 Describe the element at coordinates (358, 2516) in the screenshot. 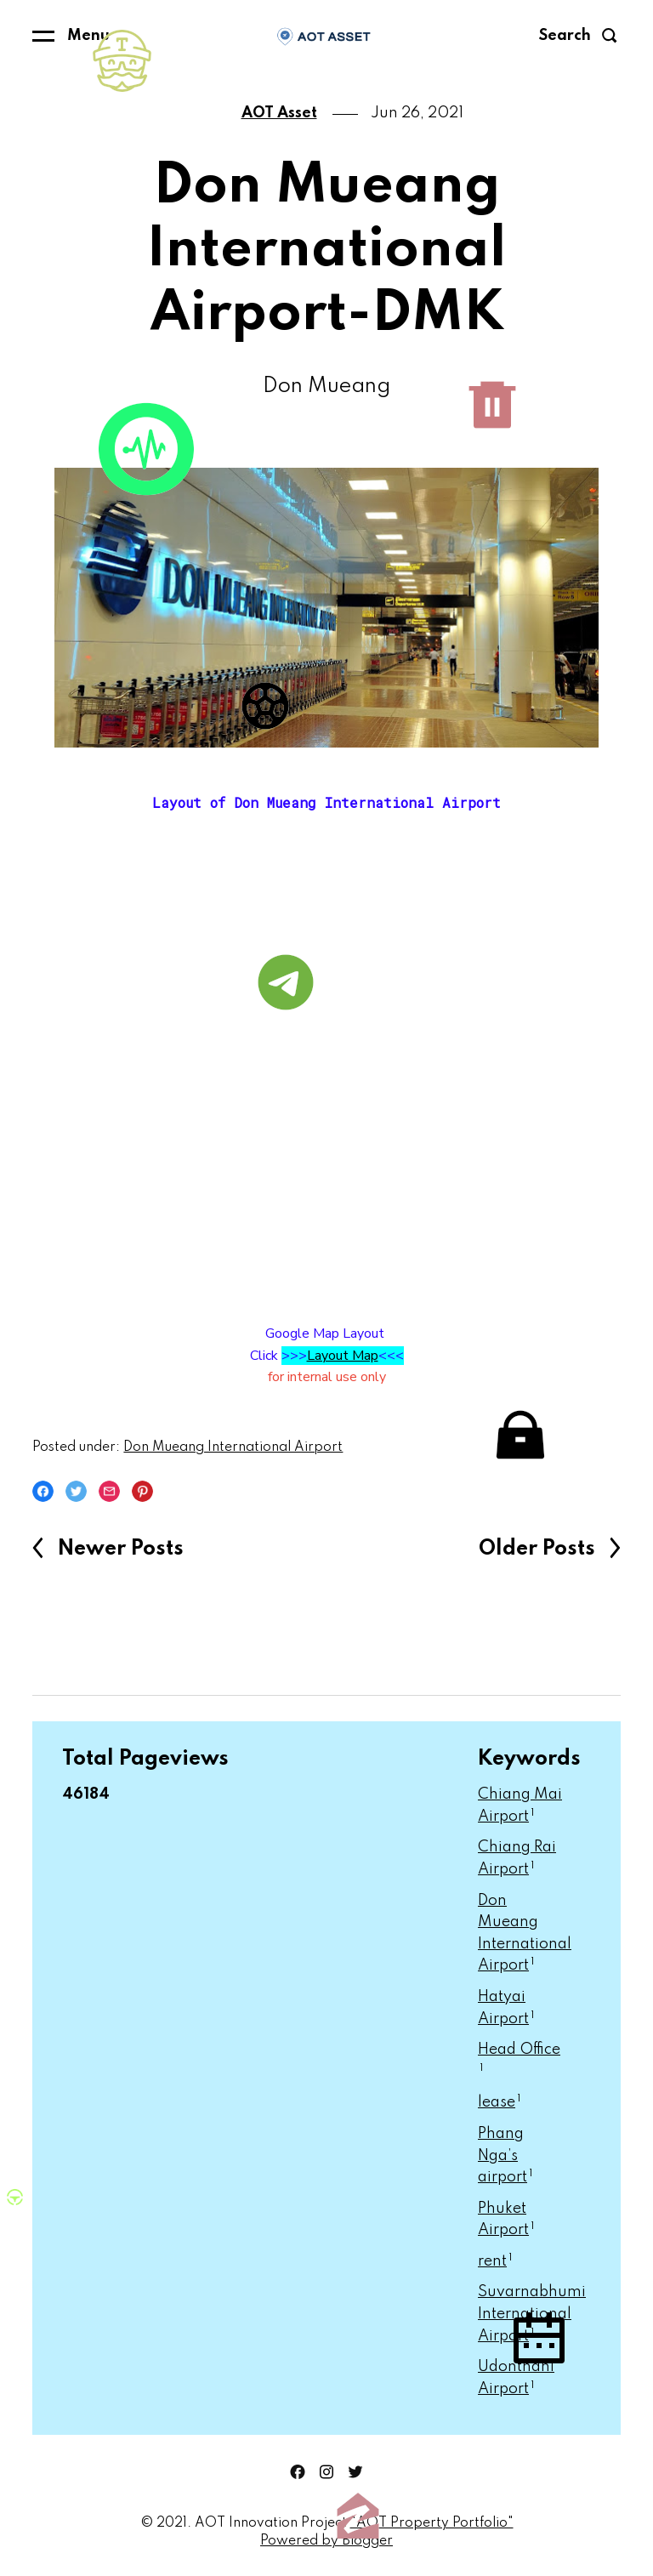

I see `open the Zillow real estate app` at that location.